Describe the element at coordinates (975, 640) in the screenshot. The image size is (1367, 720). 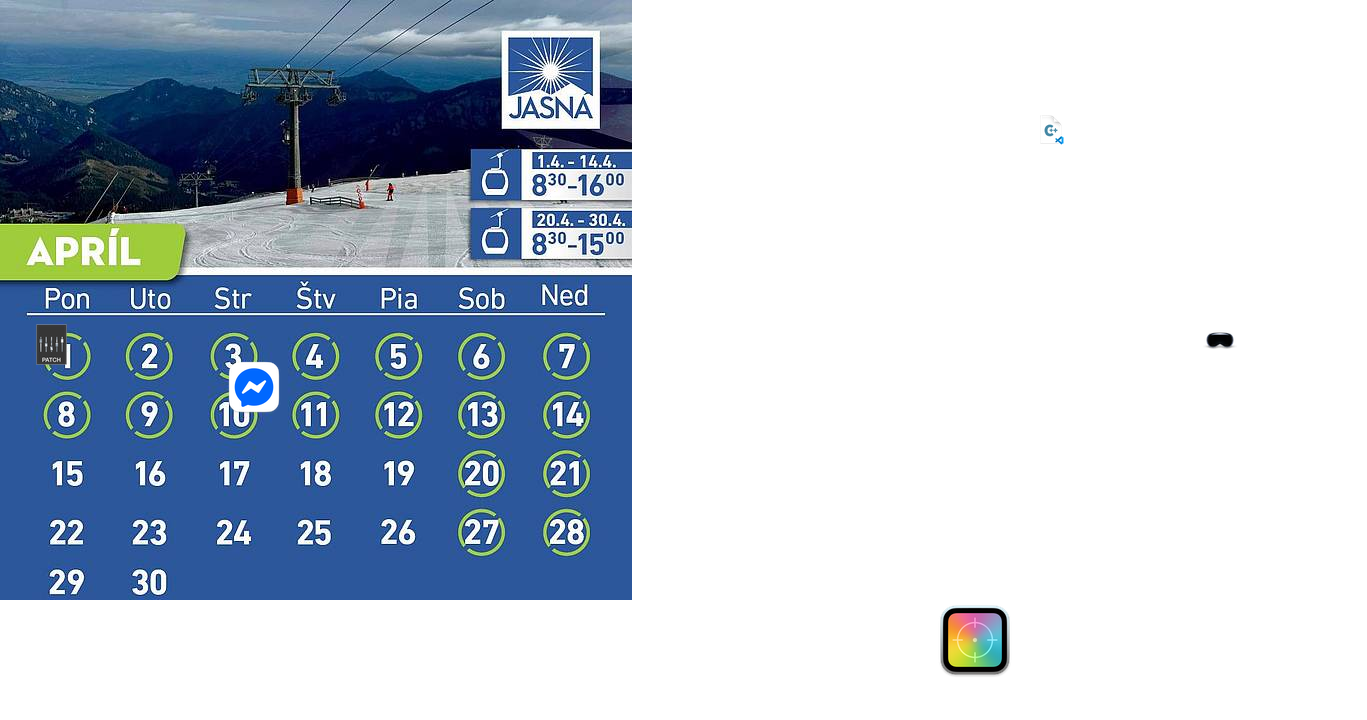
I see `calibrate display color and settings` at that location.